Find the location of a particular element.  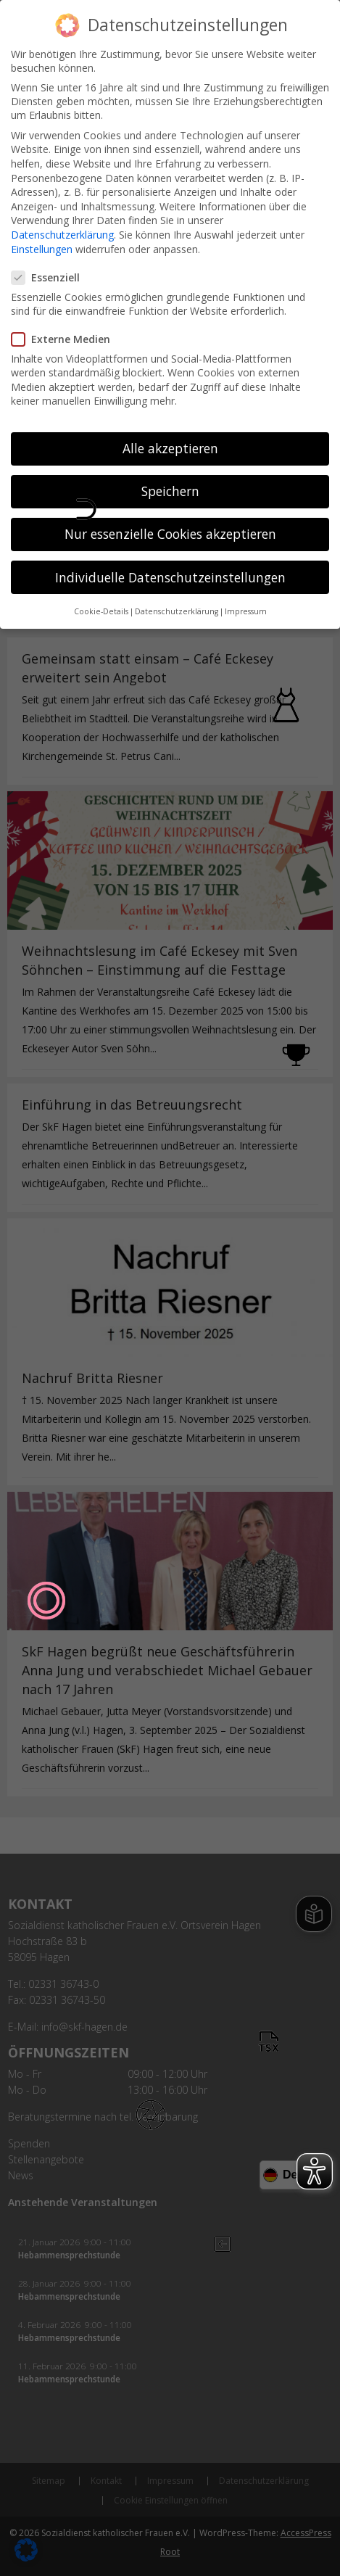

view achievements or awards is located at coordinates (296, 1054).